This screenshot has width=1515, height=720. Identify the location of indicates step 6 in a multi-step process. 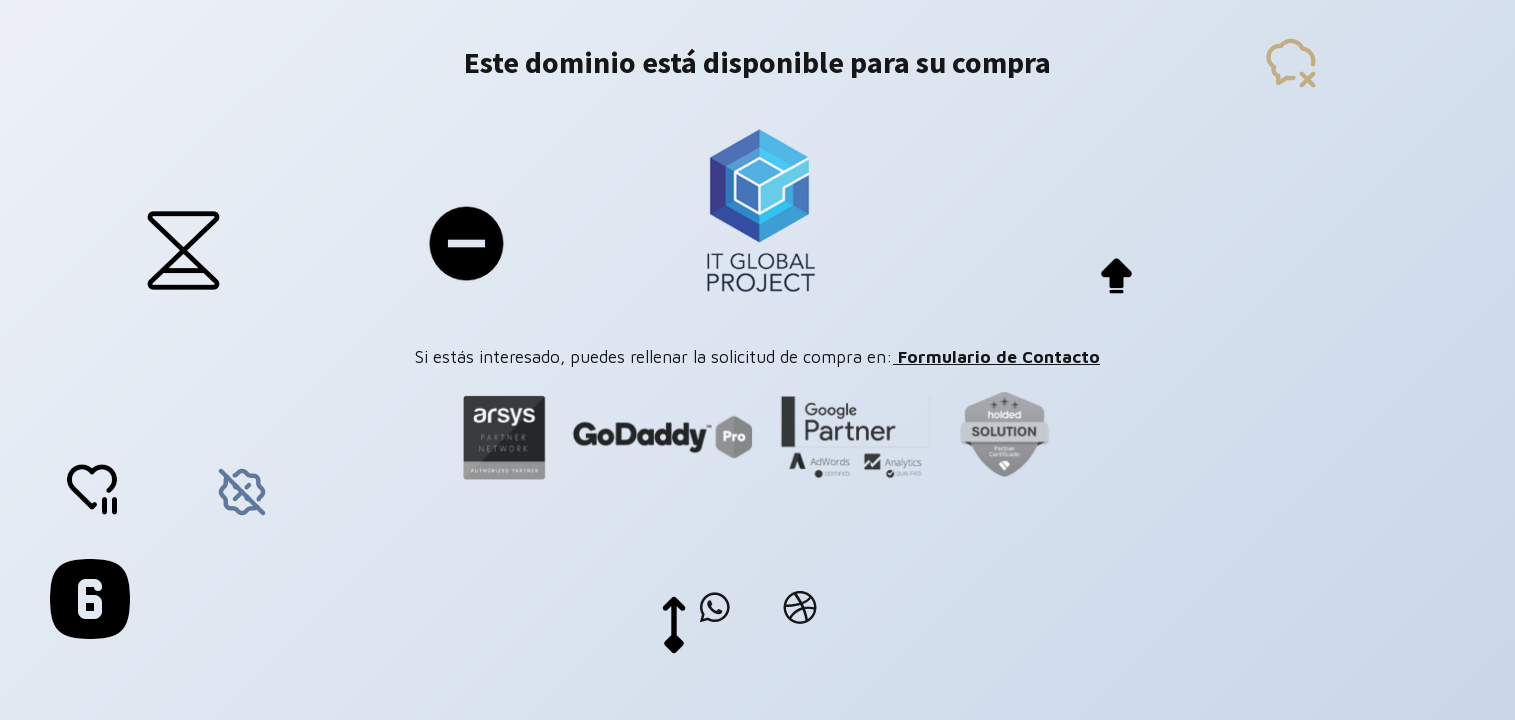
(90, 599).